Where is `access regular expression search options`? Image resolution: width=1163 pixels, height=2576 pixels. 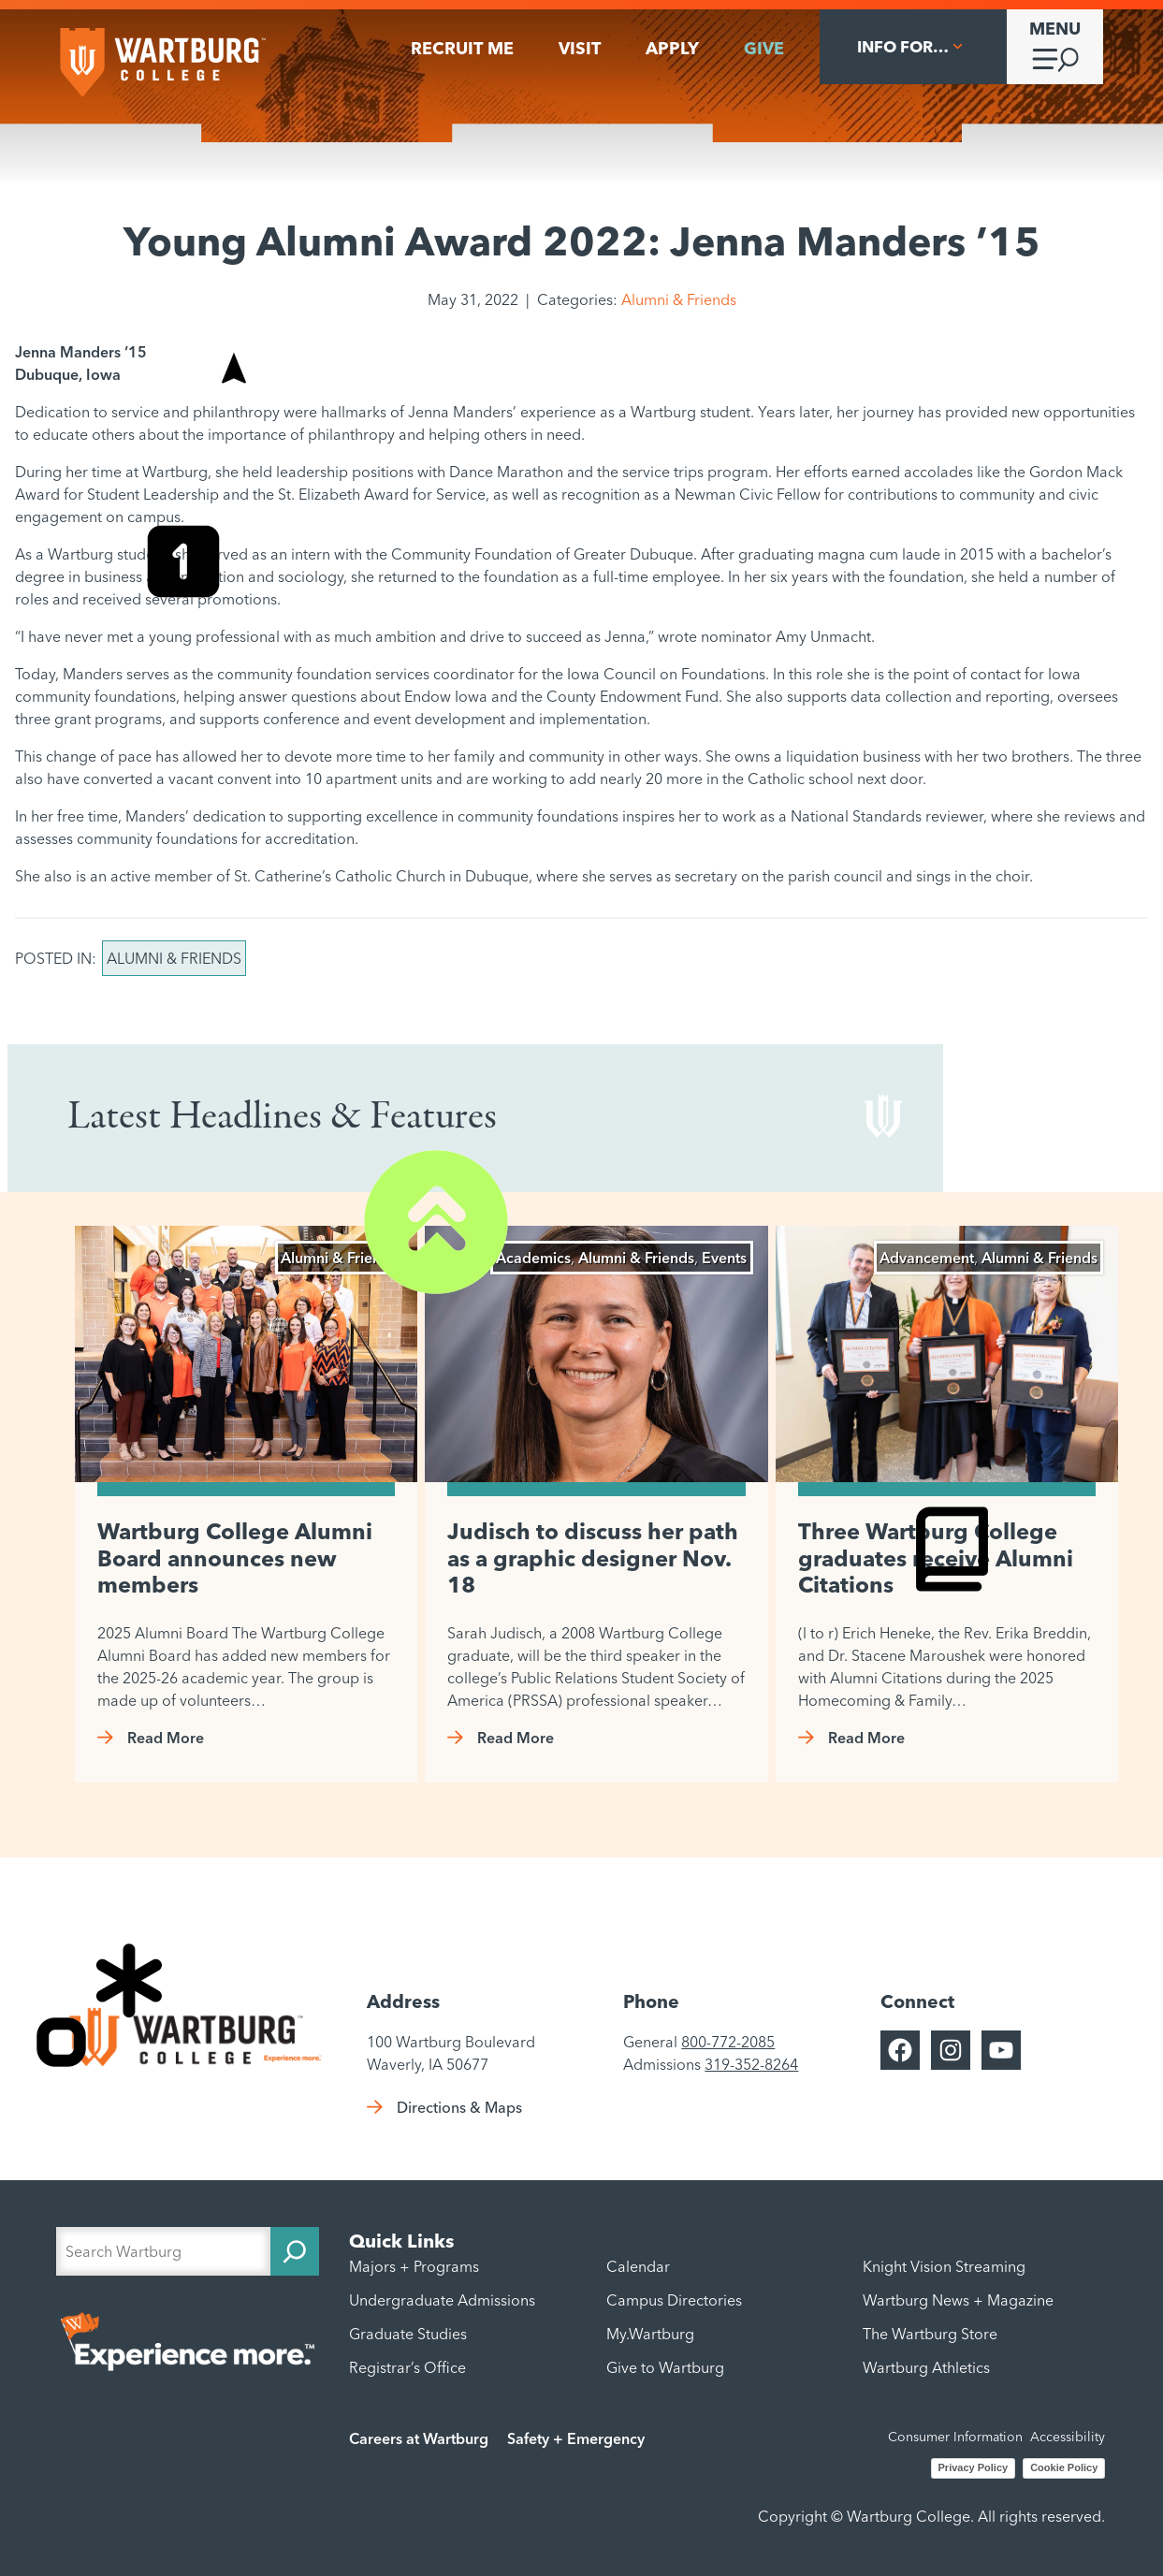 access regular expression search options is located at coordinates (98, 2005).